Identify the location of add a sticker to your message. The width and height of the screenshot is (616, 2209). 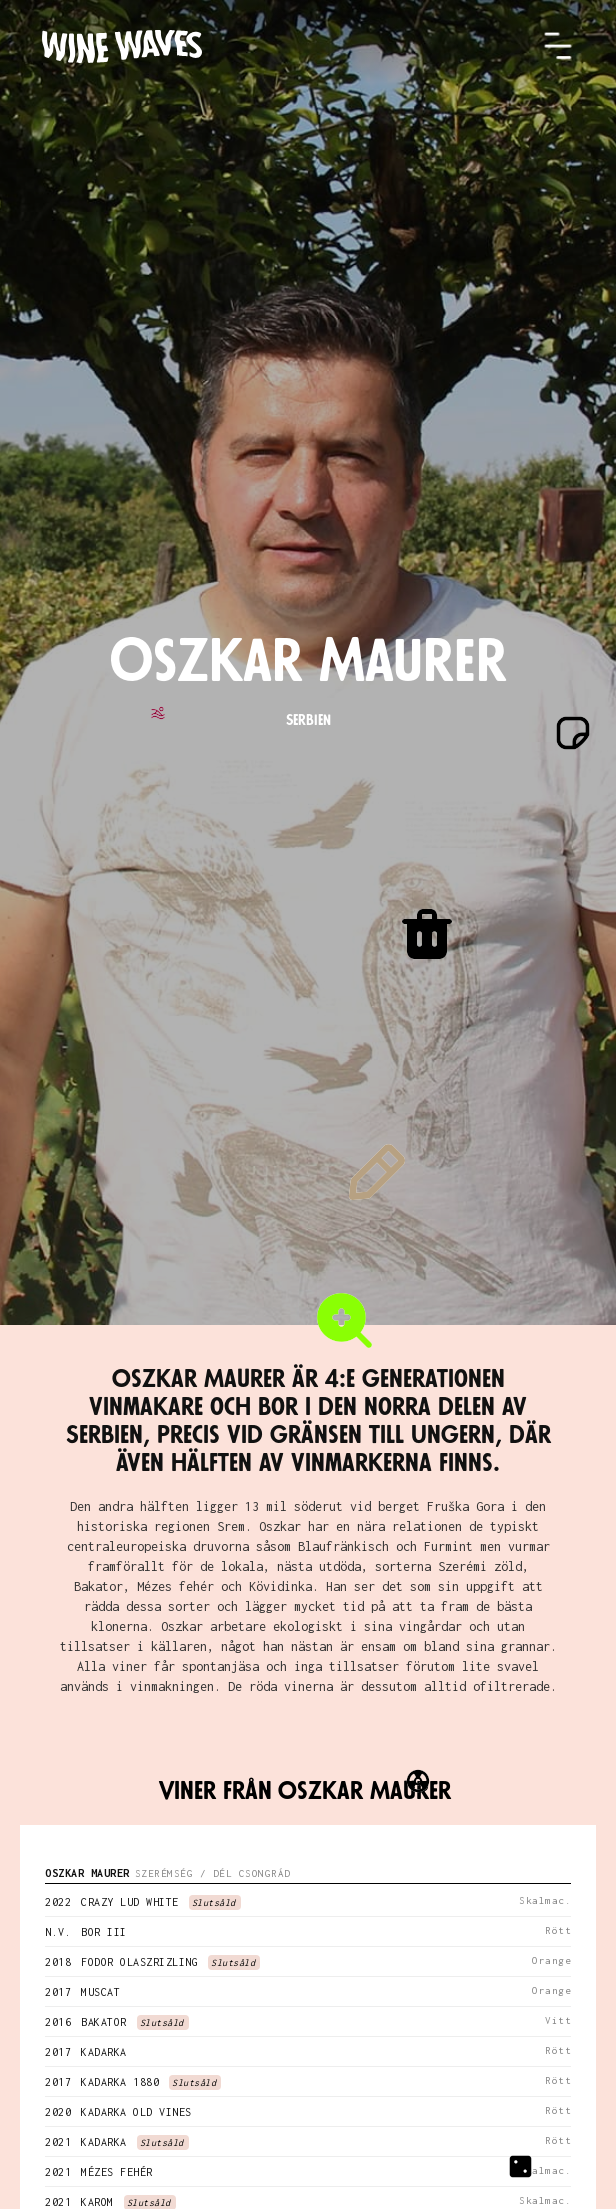
(573, 733).